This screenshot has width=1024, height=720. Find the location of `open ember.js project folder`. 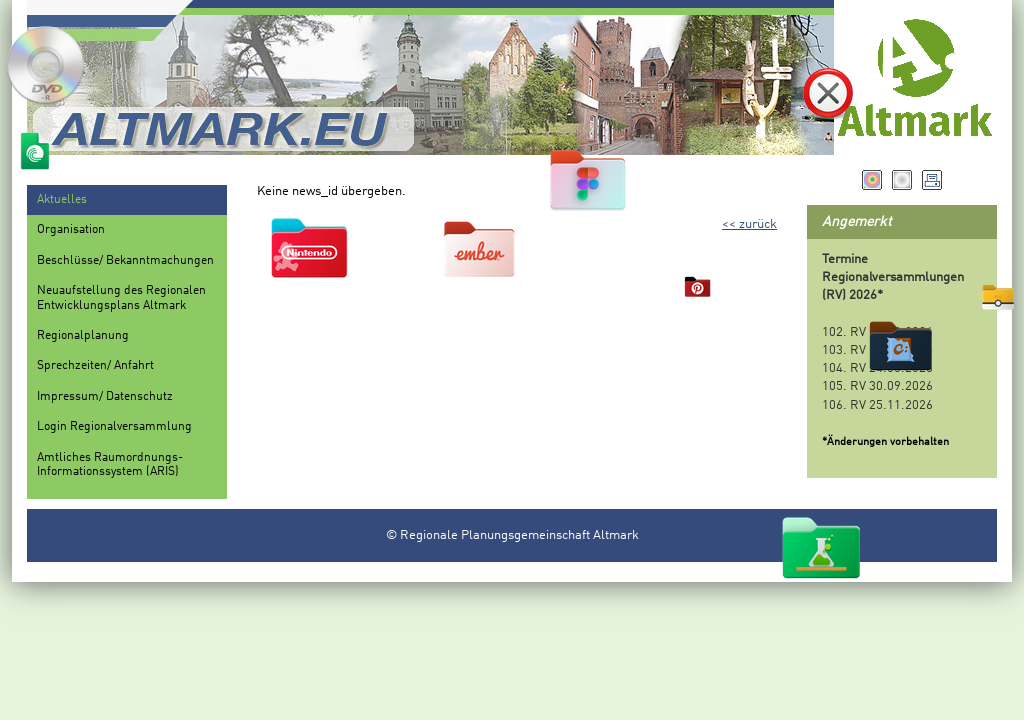

open ember.js project folder is located at coordinates (479, 251).